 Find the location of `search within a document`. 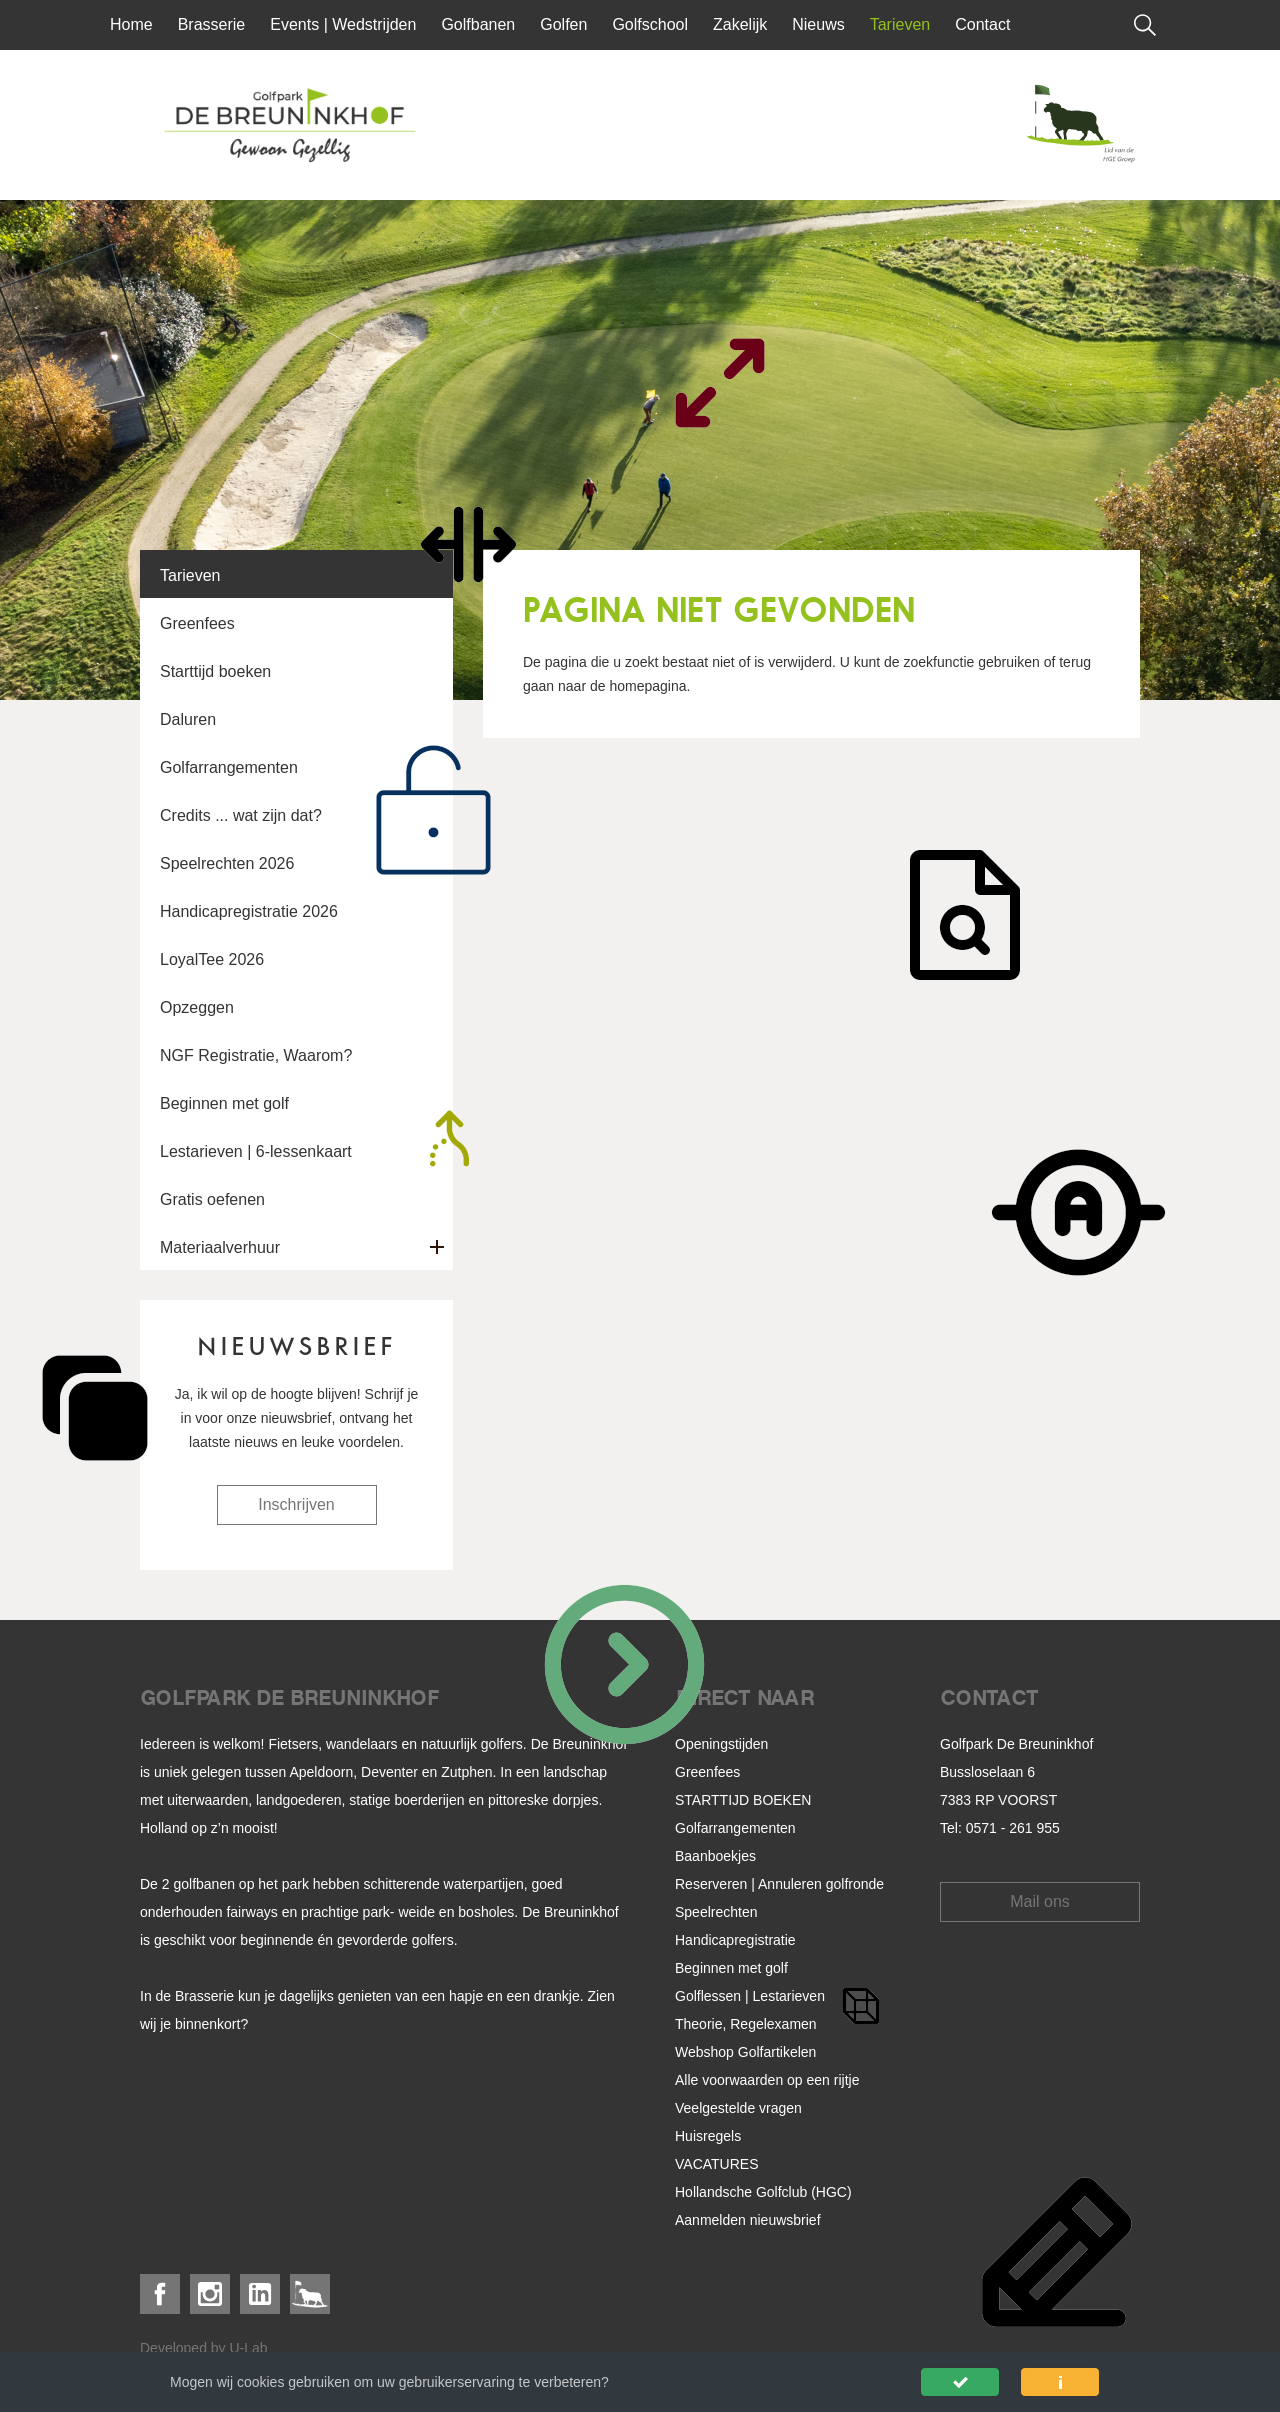

search within a document is located at coordinates (965, 915).